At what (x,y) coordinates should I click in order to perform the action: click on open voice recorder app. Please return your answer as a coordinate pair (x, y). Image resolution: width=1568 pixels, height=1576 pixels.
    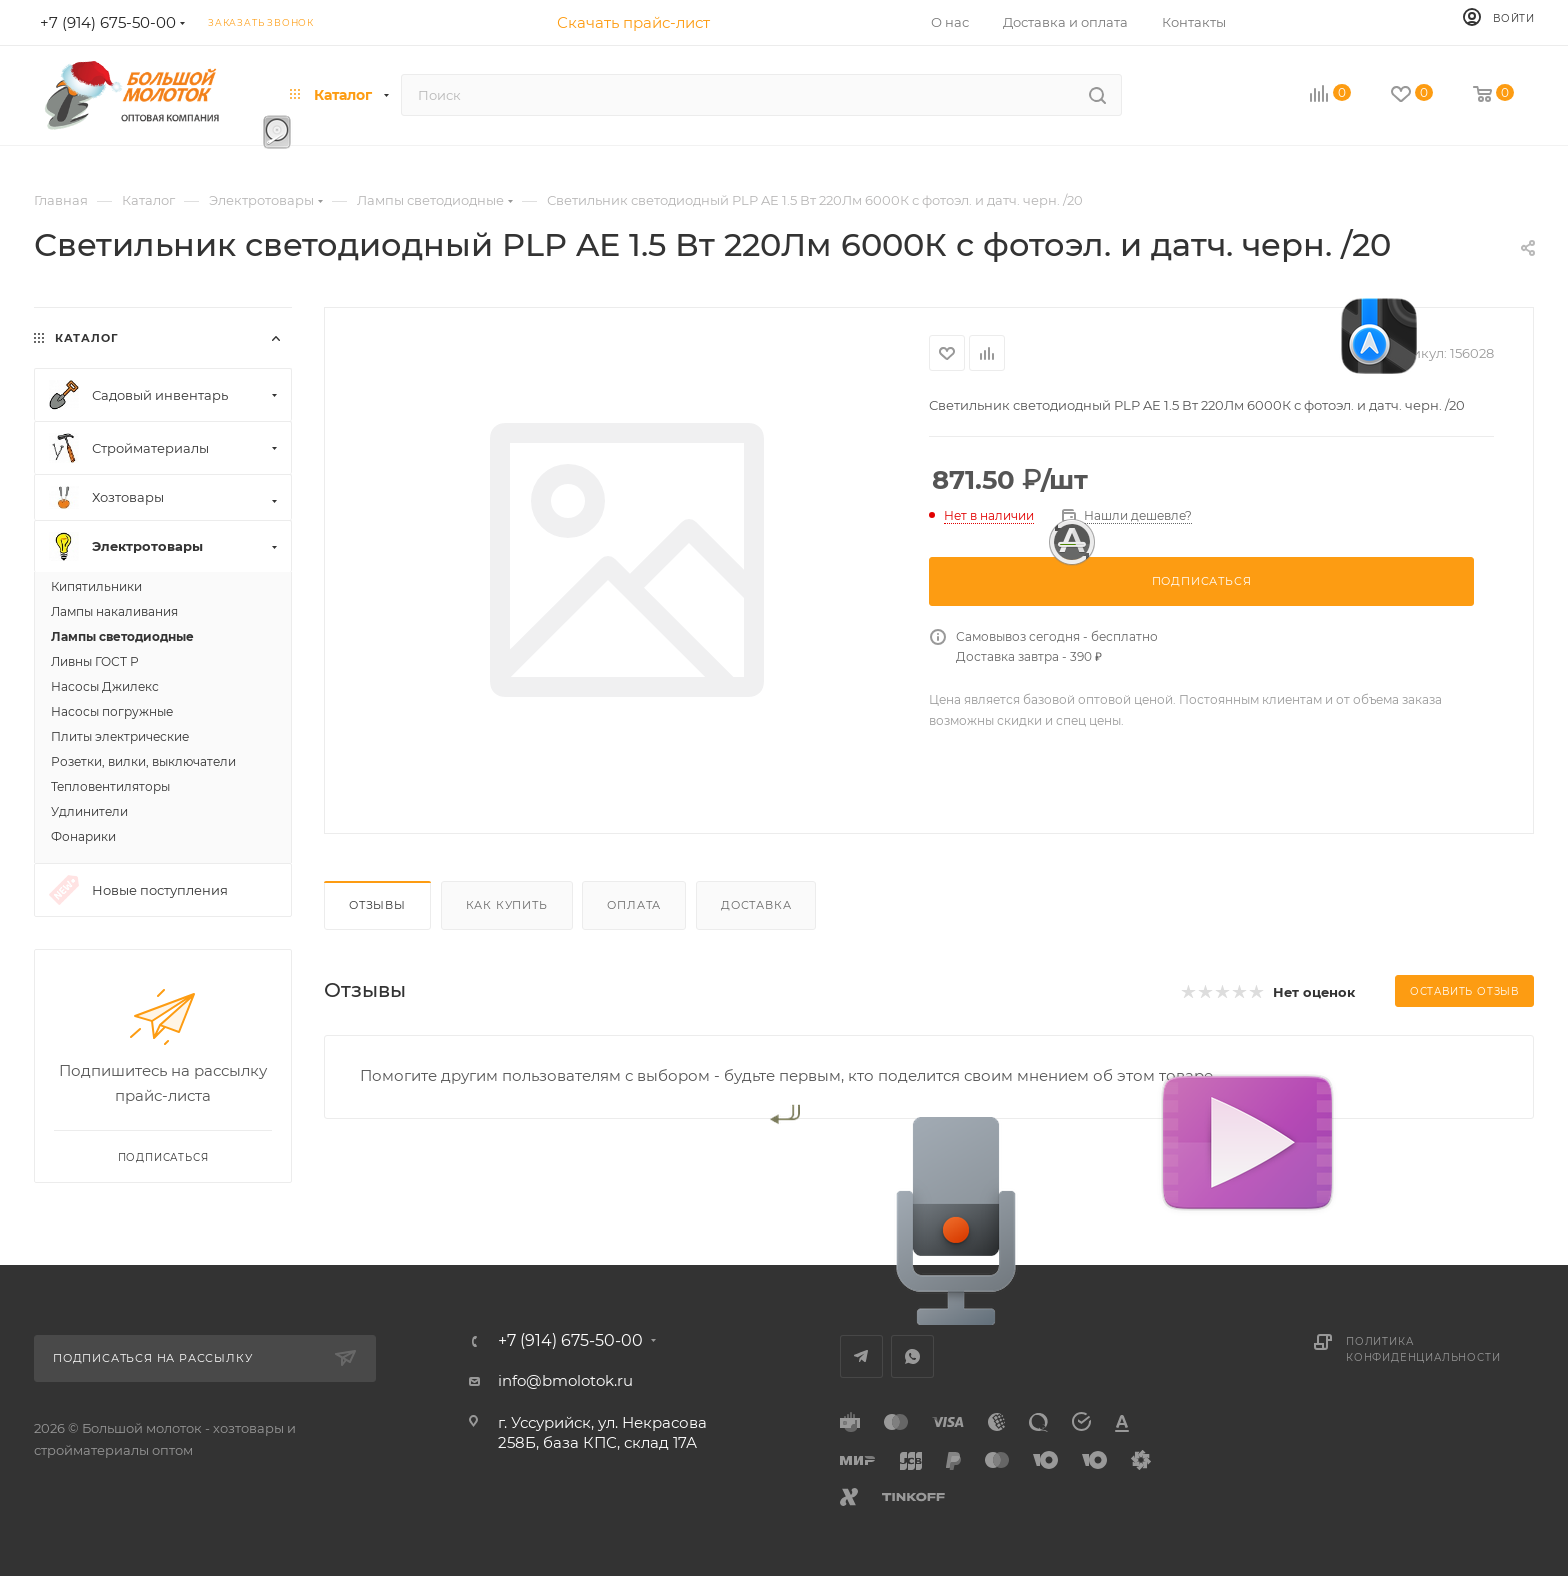
    Looking at the image, I should click on (956, 1221).